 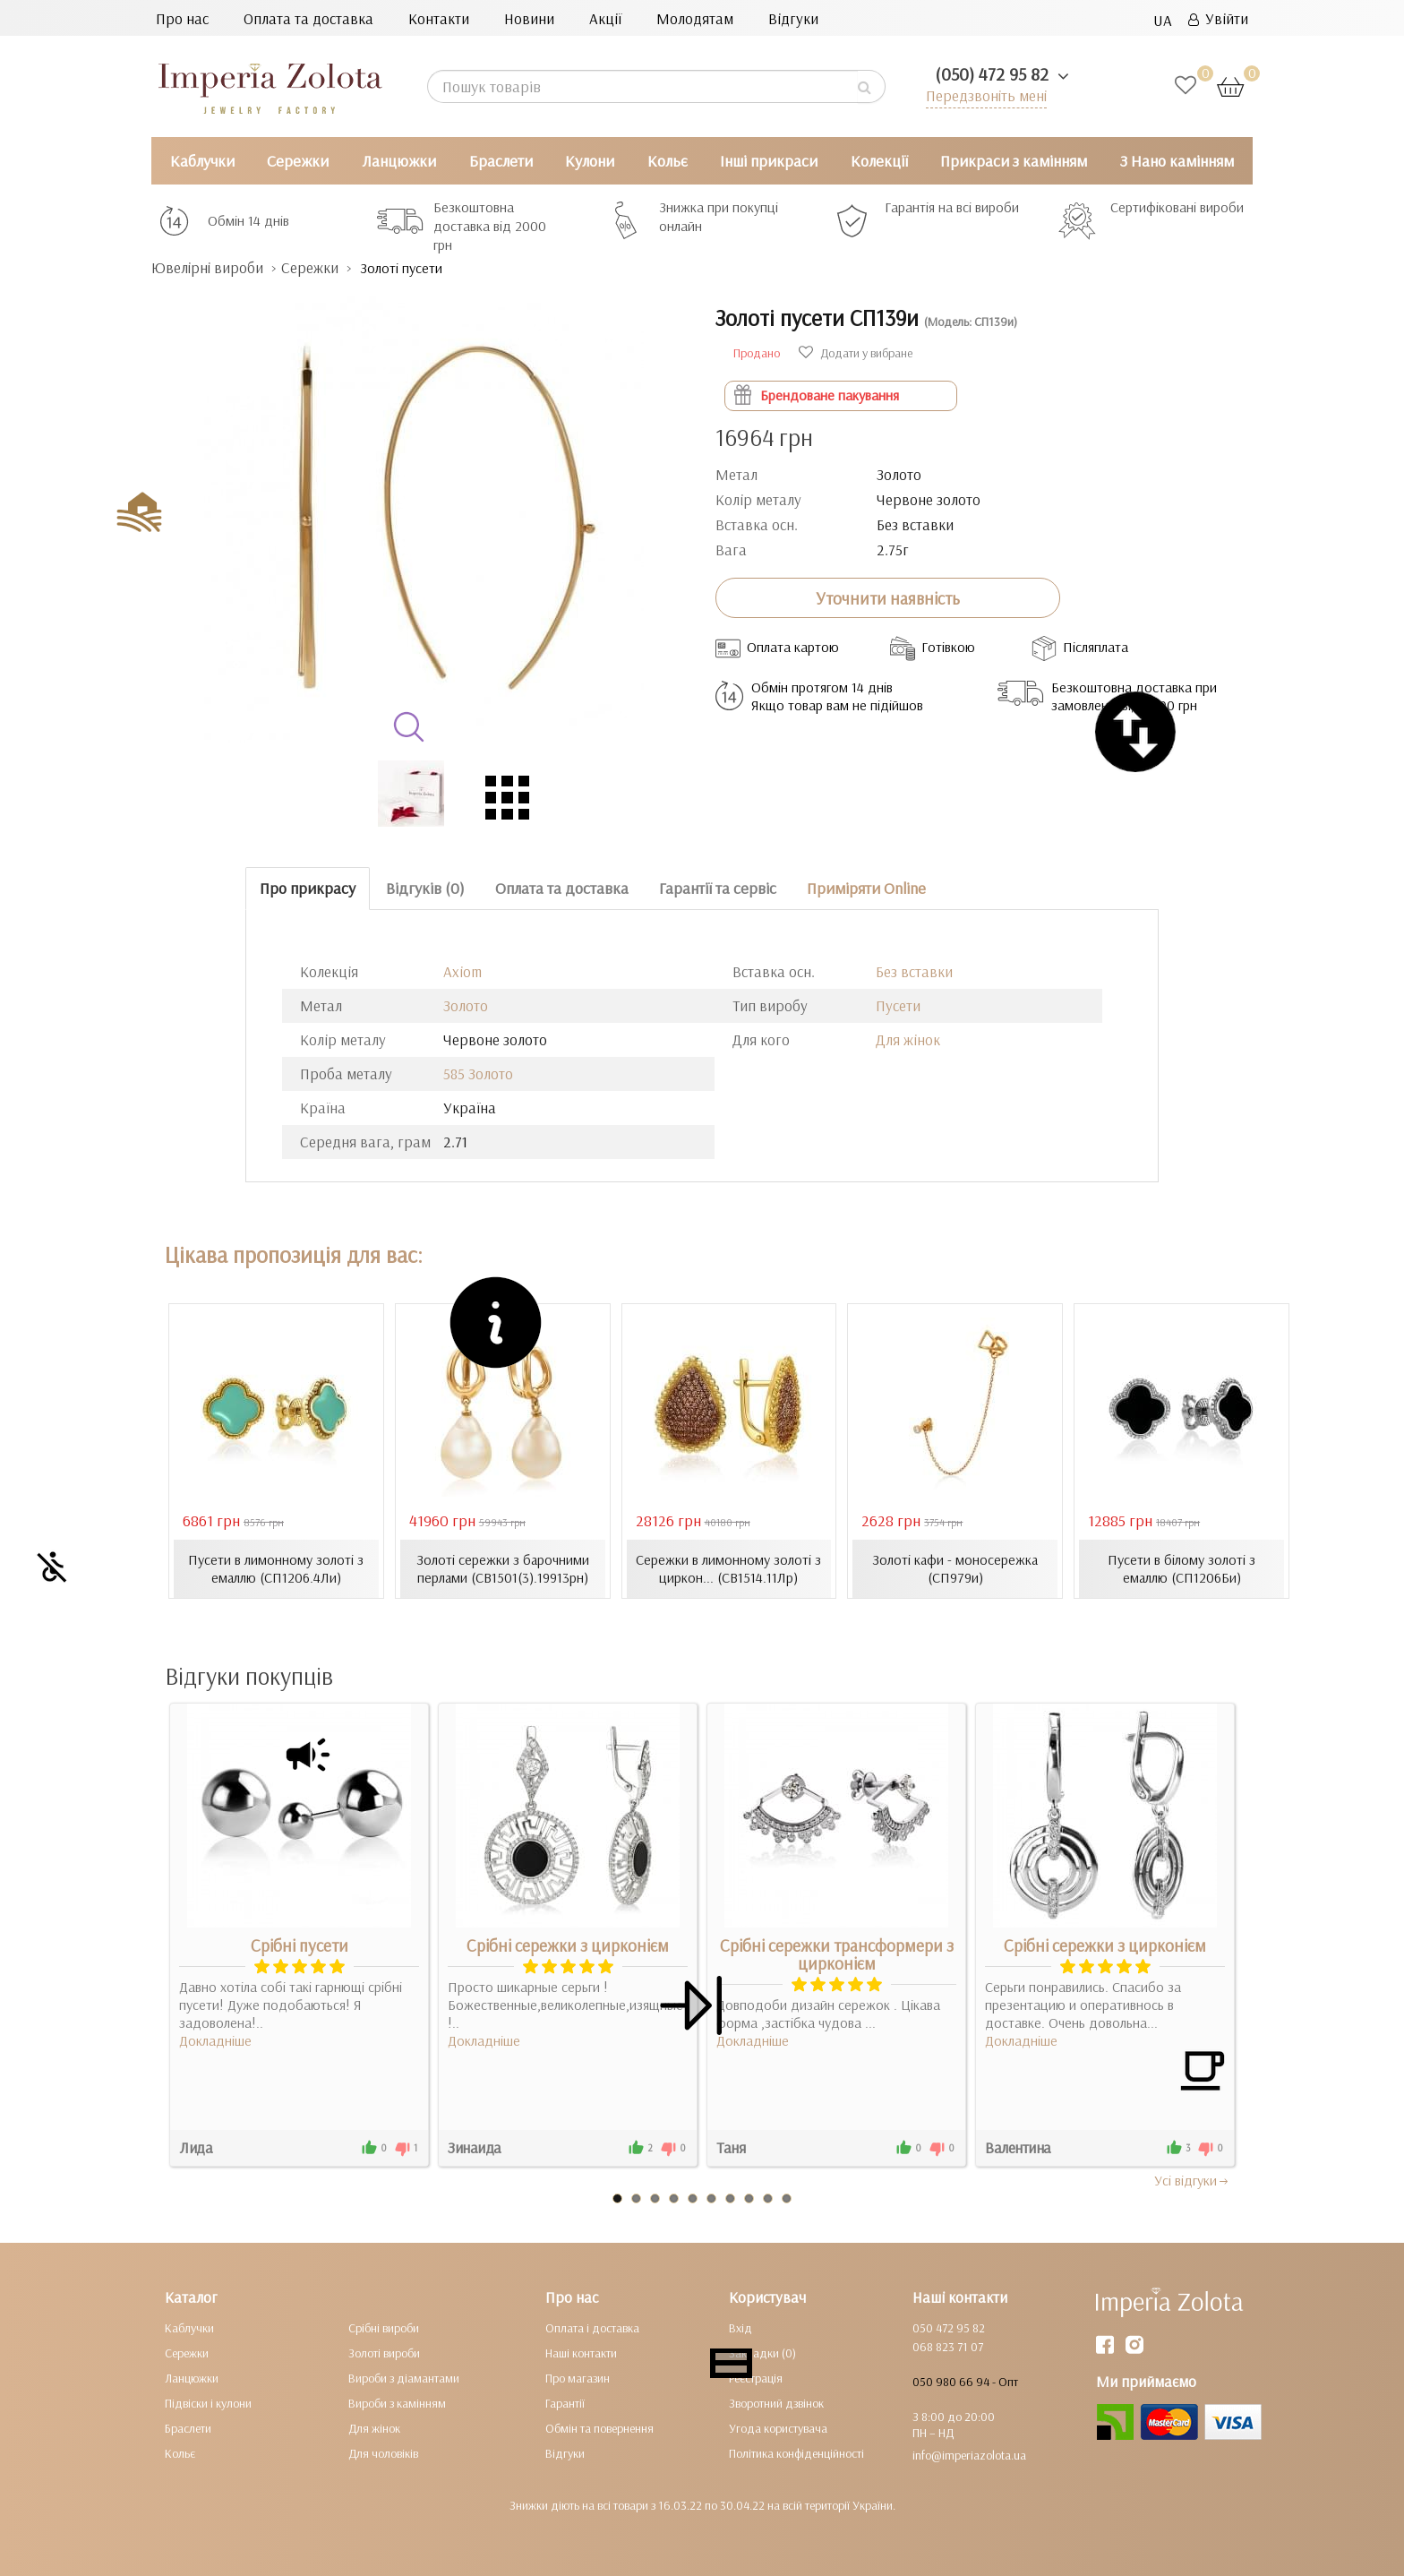 I want to click on skip to end of content, so click(x=692, y=2005).